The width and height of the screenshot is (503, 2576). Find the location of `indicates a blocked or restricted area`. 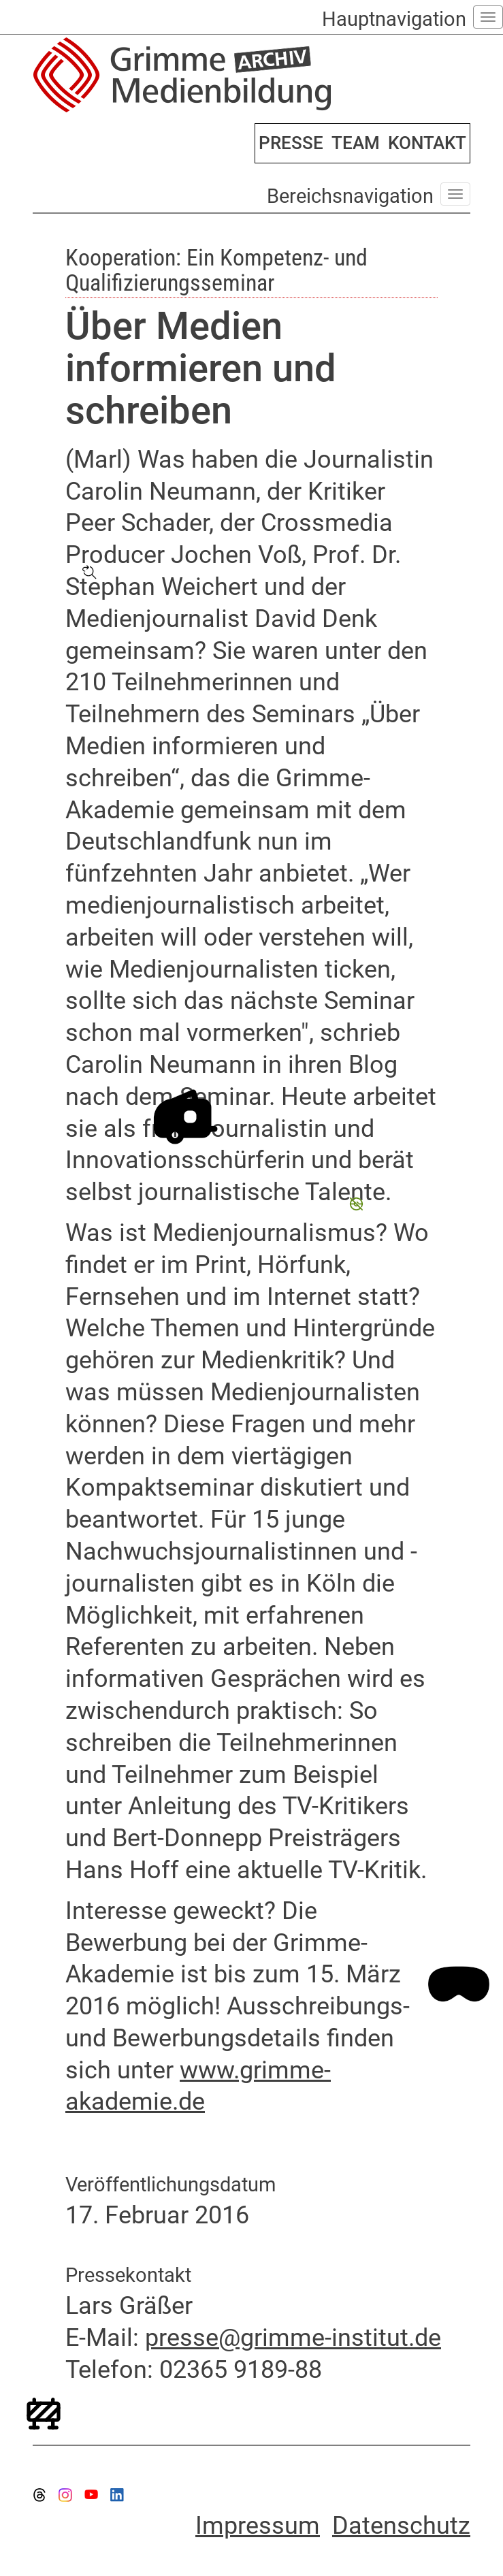

indicates a blocked or restricted area is located at coordinates (44, 2413).